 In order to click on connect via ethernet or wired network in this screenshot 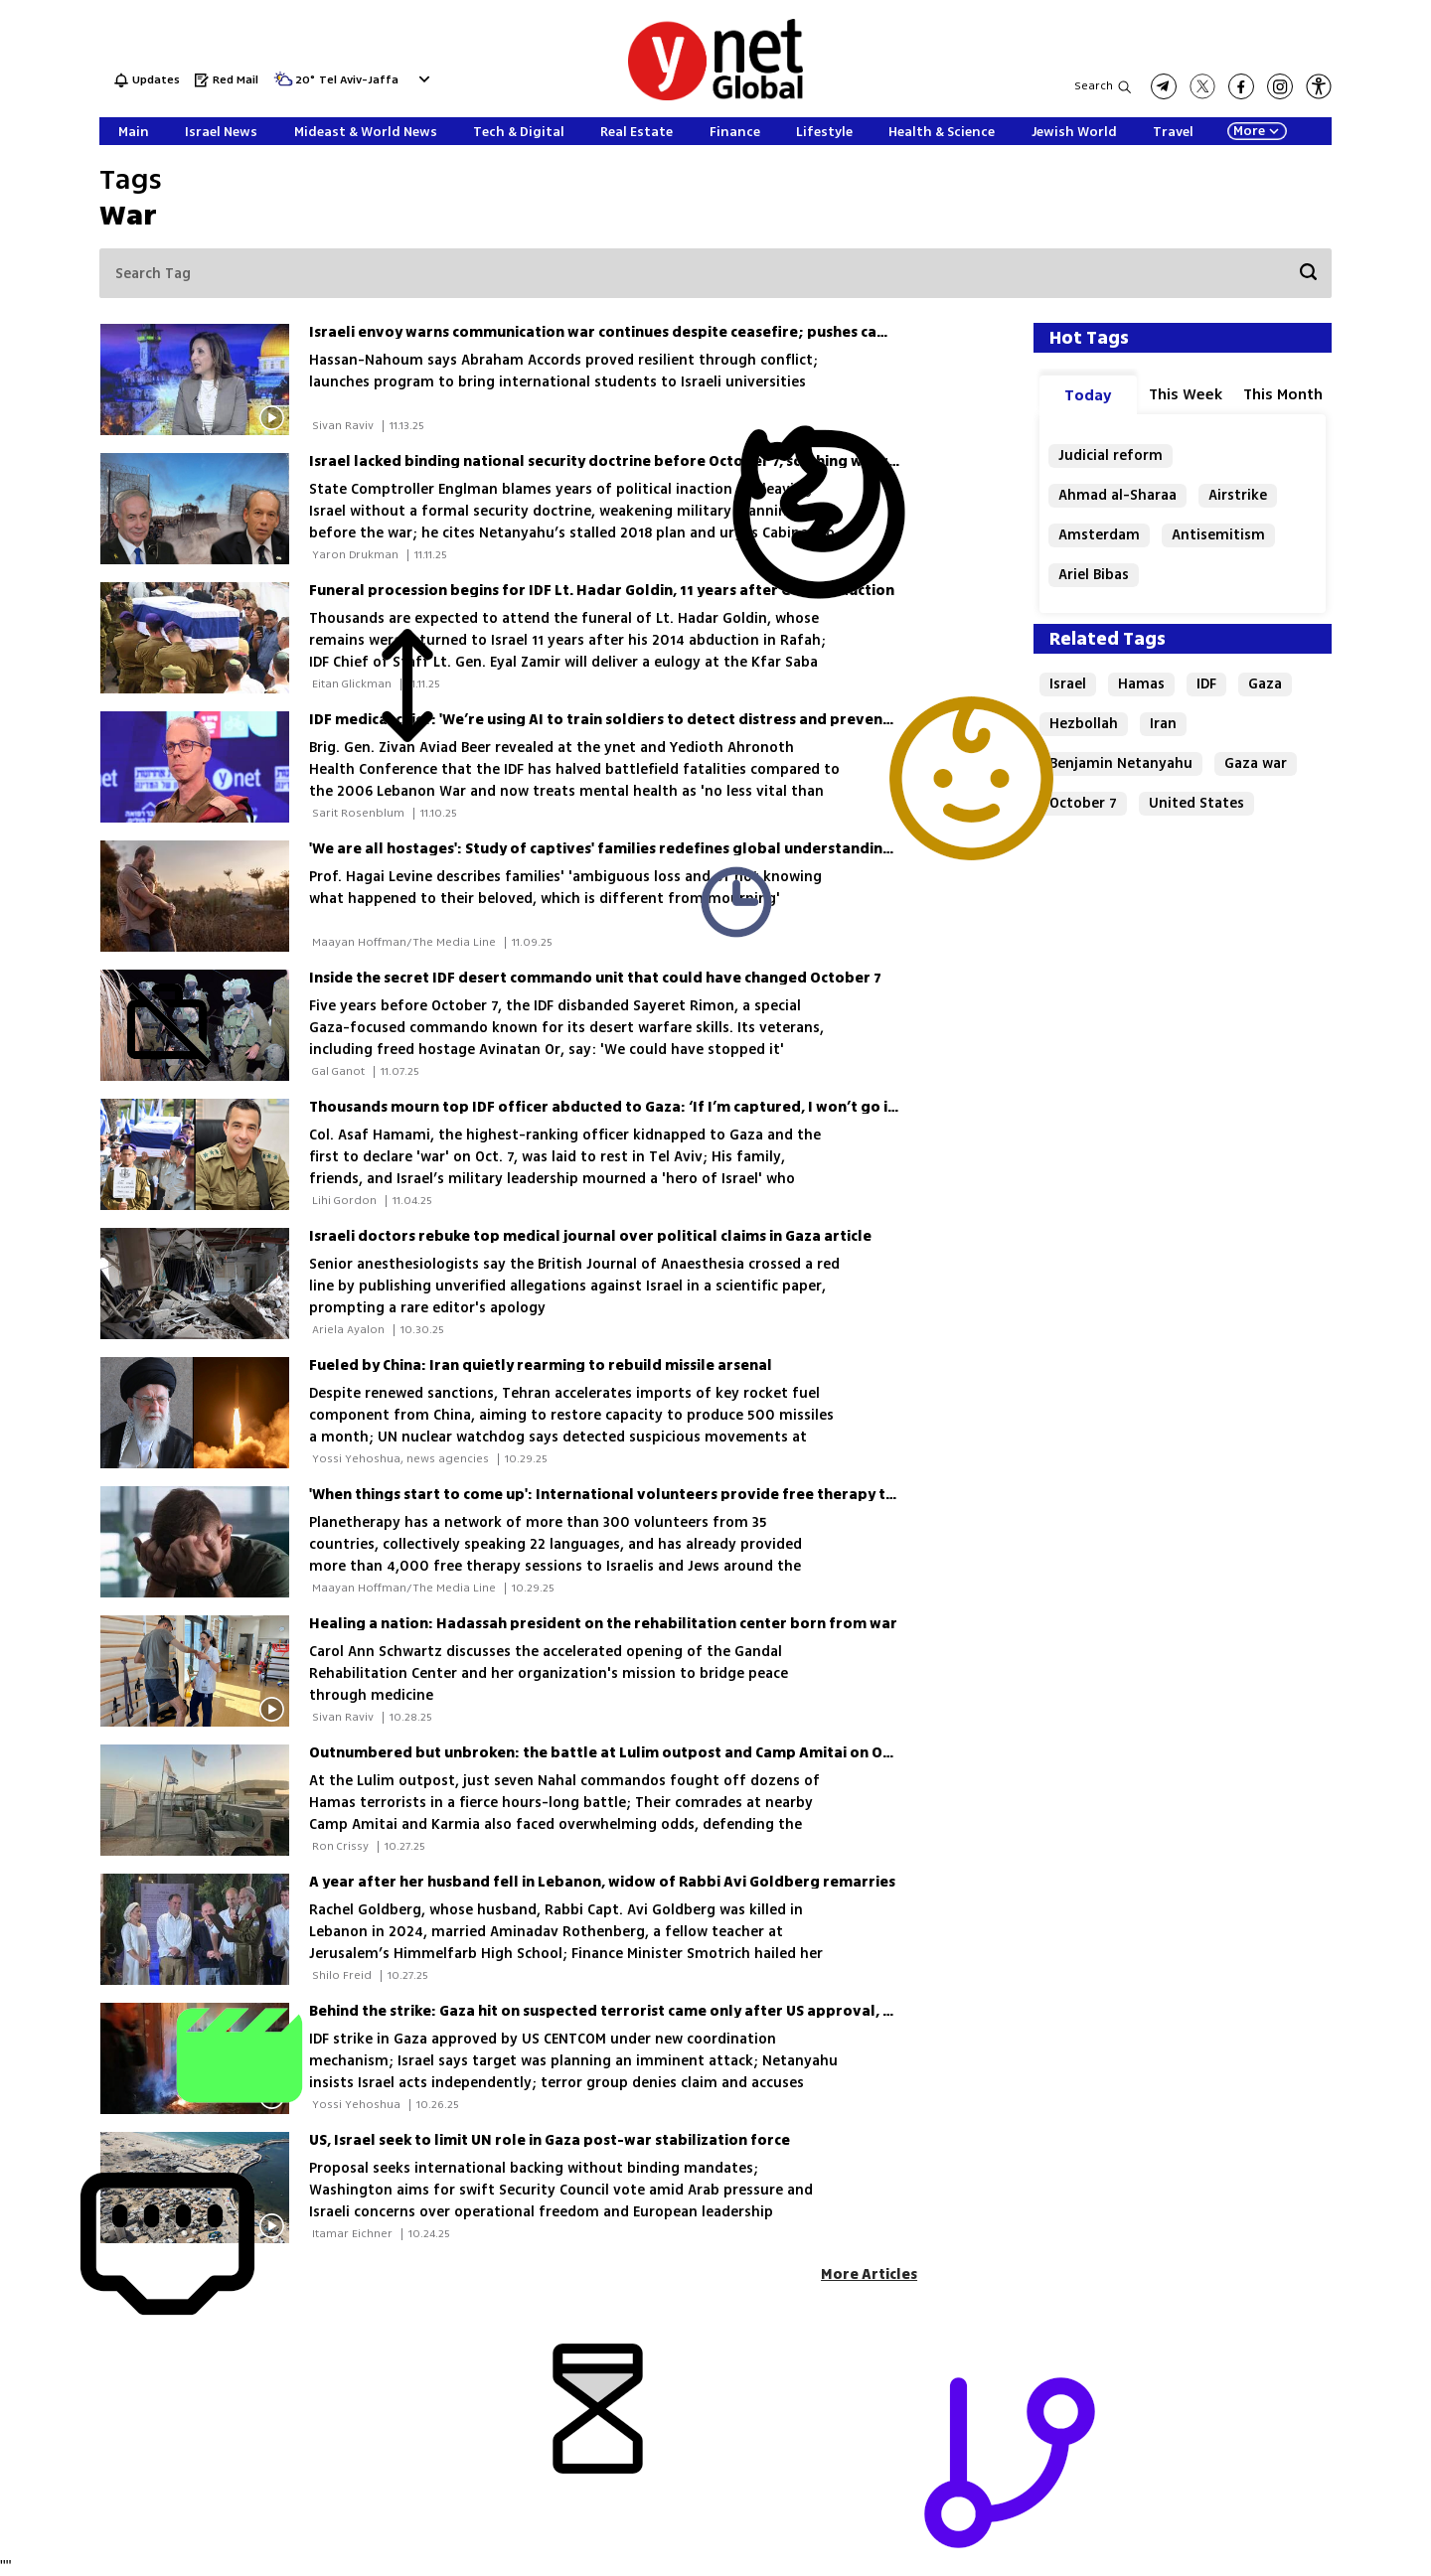, I will do `click(167, 2243)`.